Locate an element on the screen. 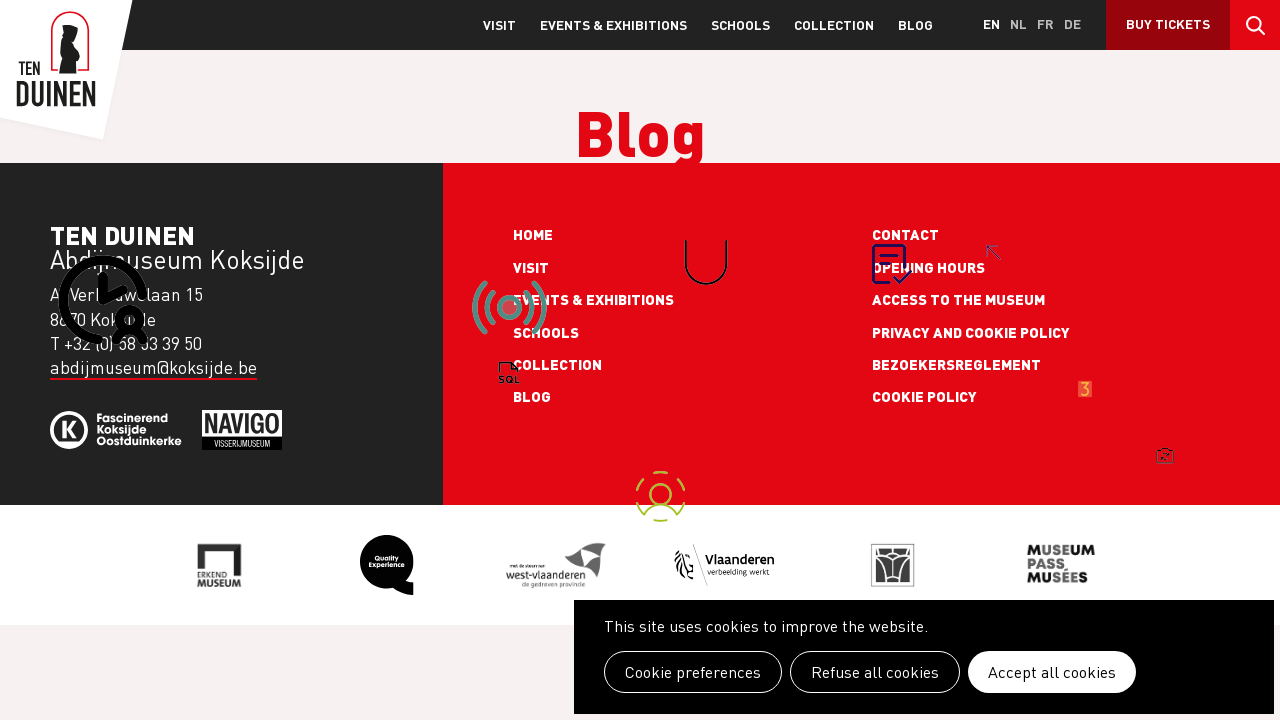  navigate back to previous screen is located at coordinates (993, 252).